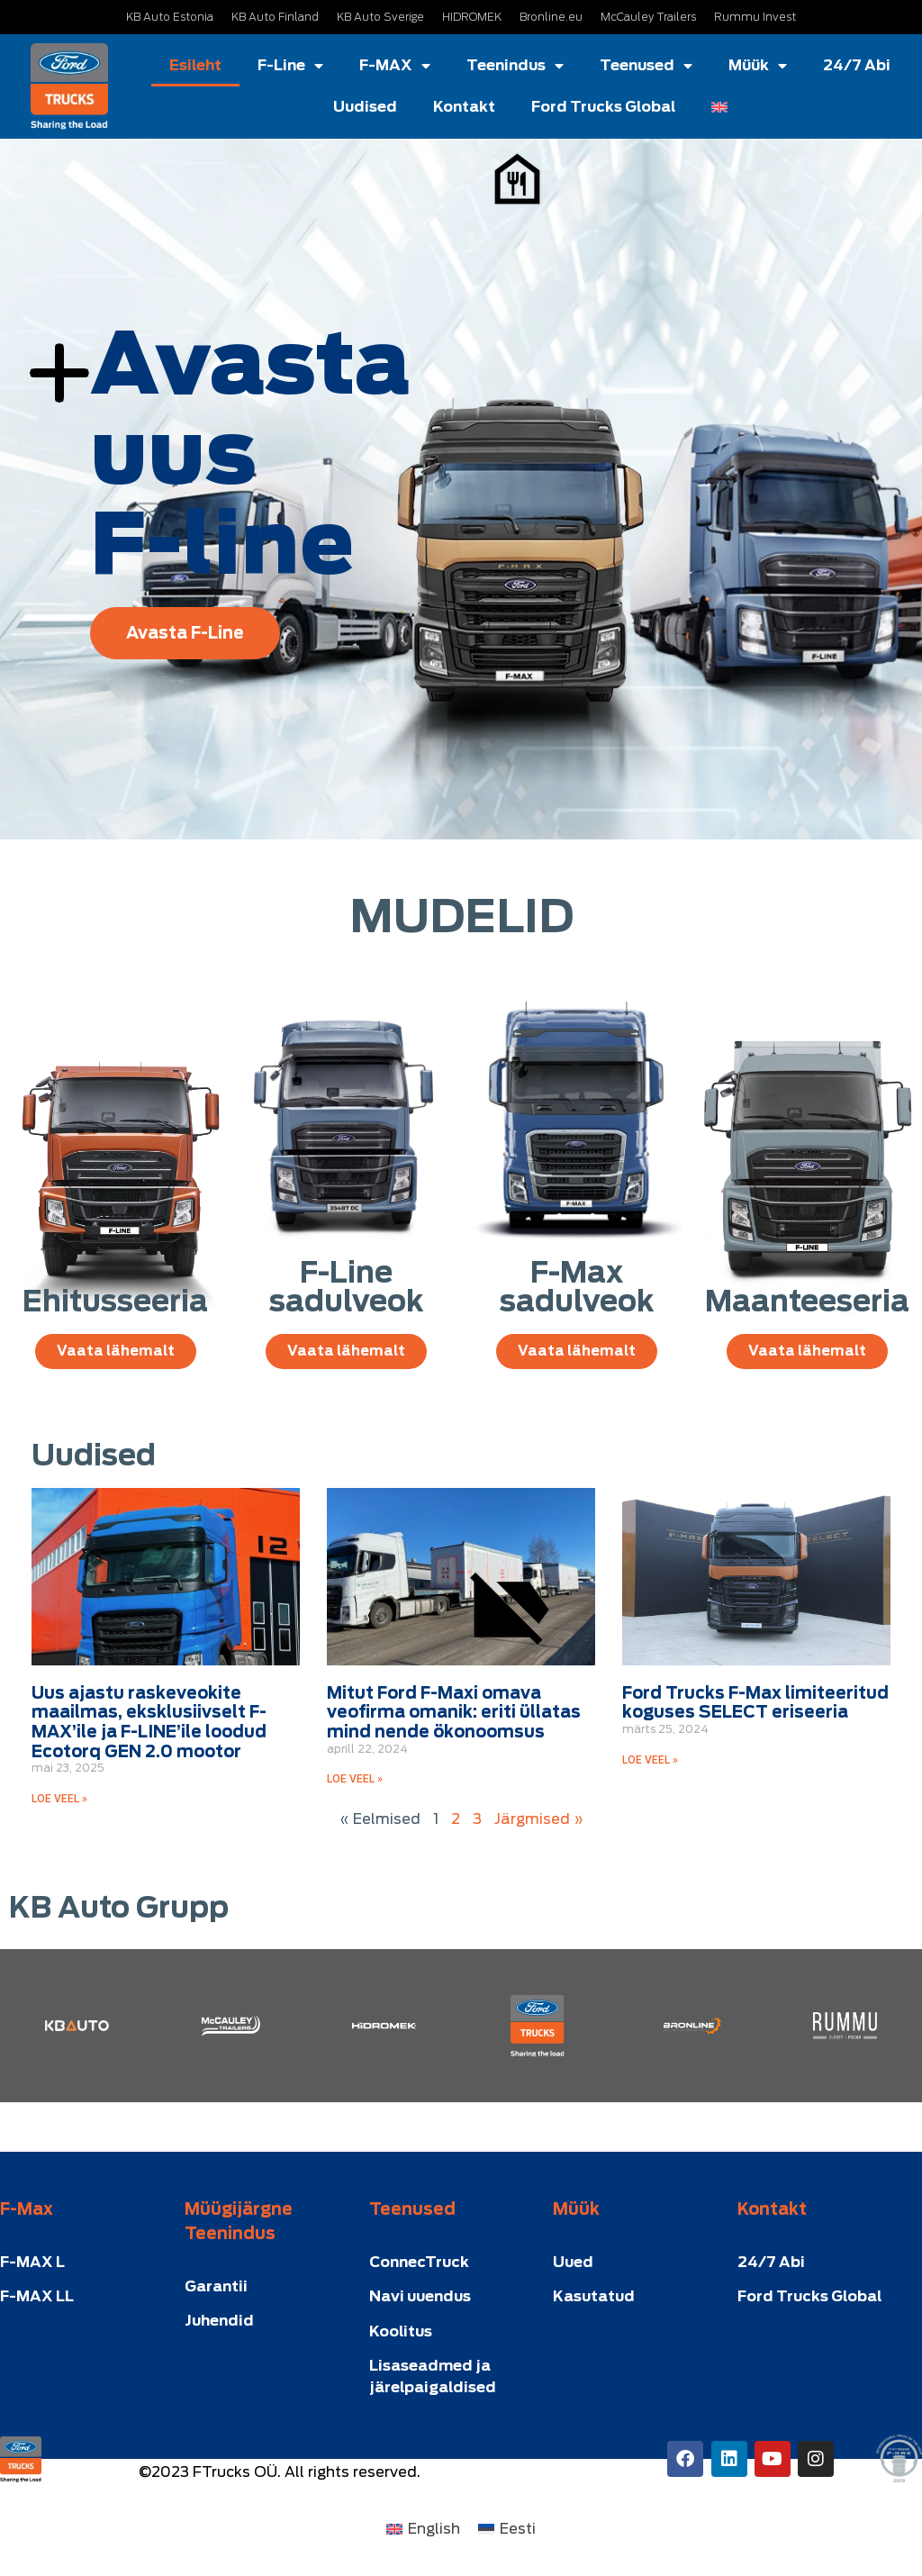 This screenshot has width=922, height=2576. I want to click on add a new item, so click(59, 373).